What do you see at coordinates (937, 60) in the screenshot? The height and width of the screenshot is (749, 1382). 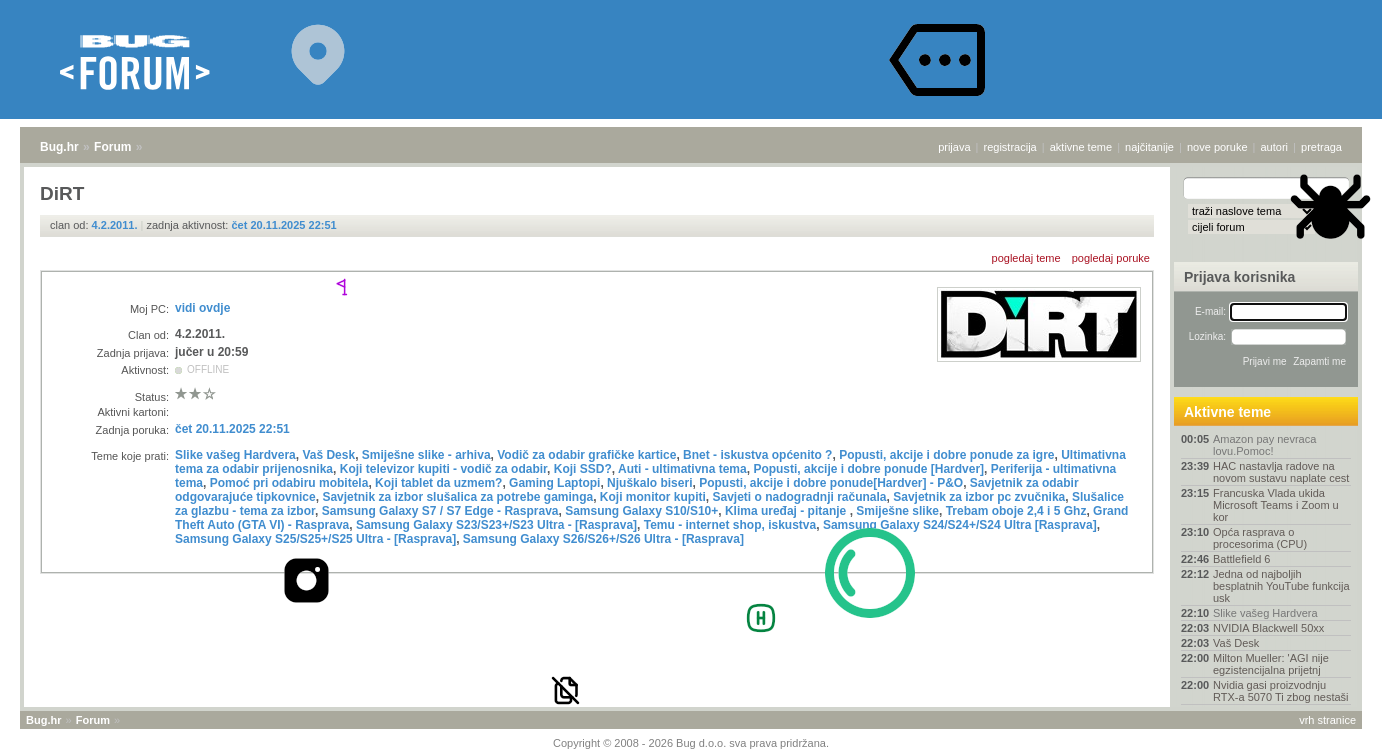 I see `view more options or actions` at bounding box center [937, 60].